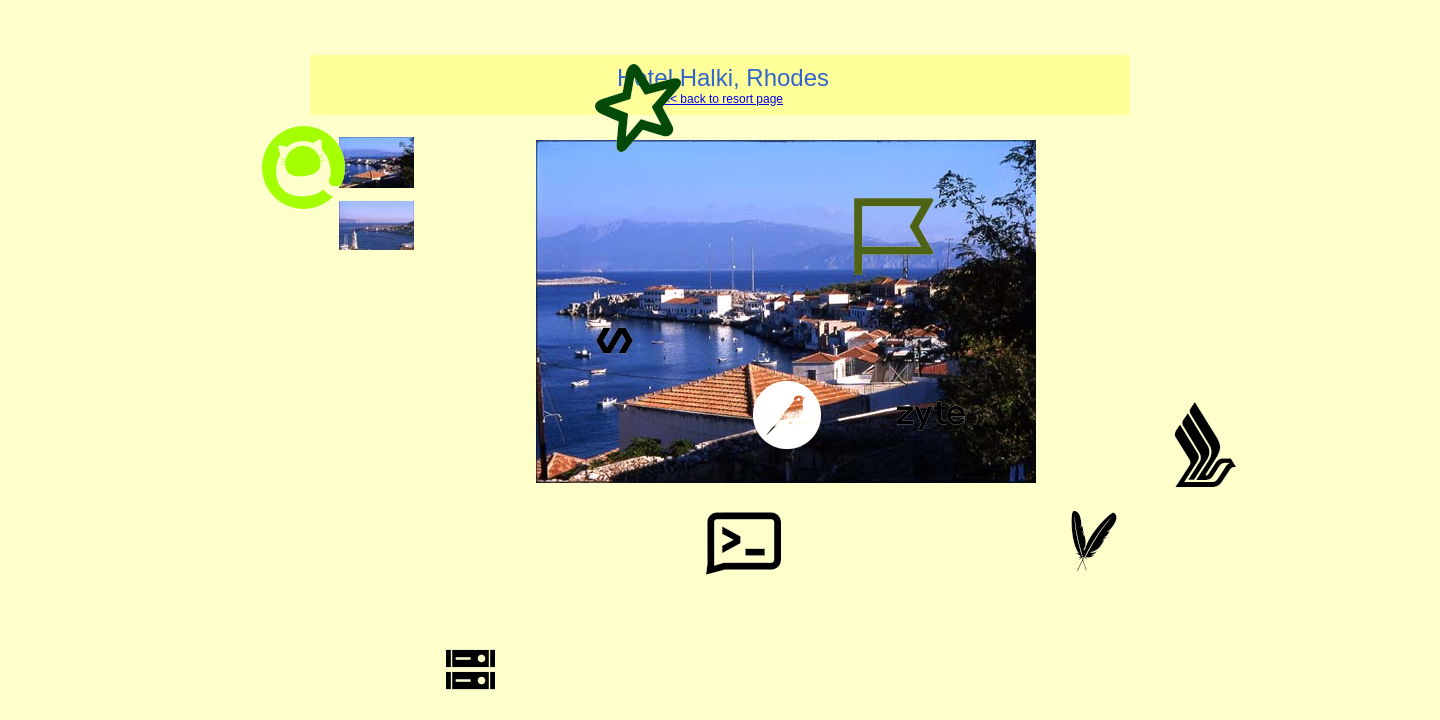 This screenshot has width=1440, height=720. Describe the element at coordinates (470, 669) in the screenshot. I see `google cloud storage service logo` at that location.